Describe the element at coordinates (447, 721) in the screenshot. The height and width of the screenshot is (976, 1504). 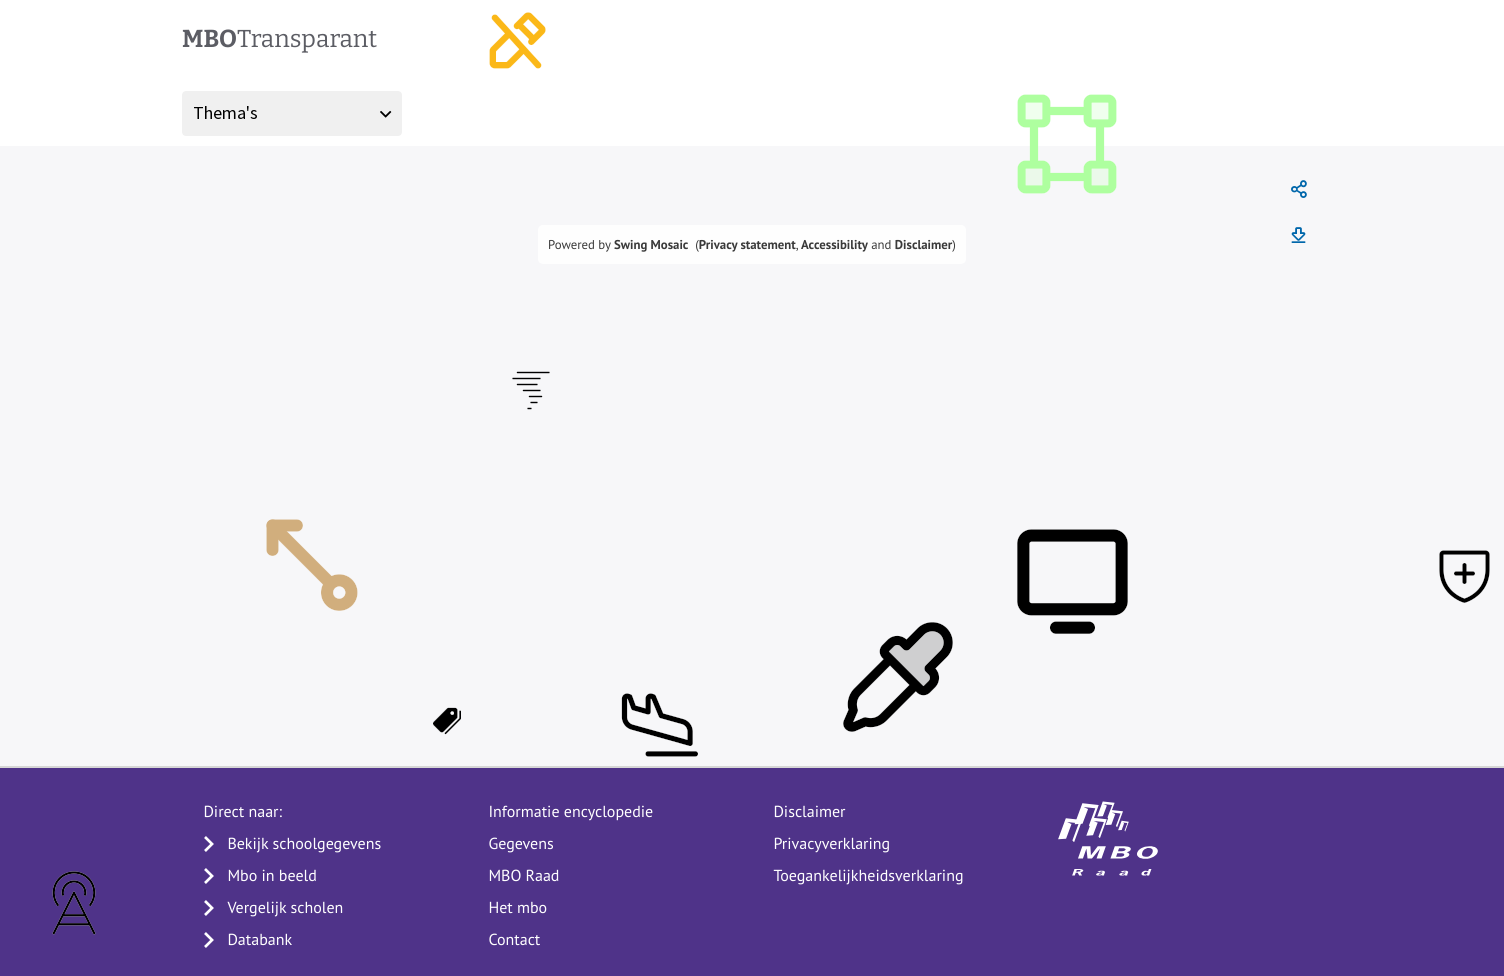
I see `view or manage tags` at that location.